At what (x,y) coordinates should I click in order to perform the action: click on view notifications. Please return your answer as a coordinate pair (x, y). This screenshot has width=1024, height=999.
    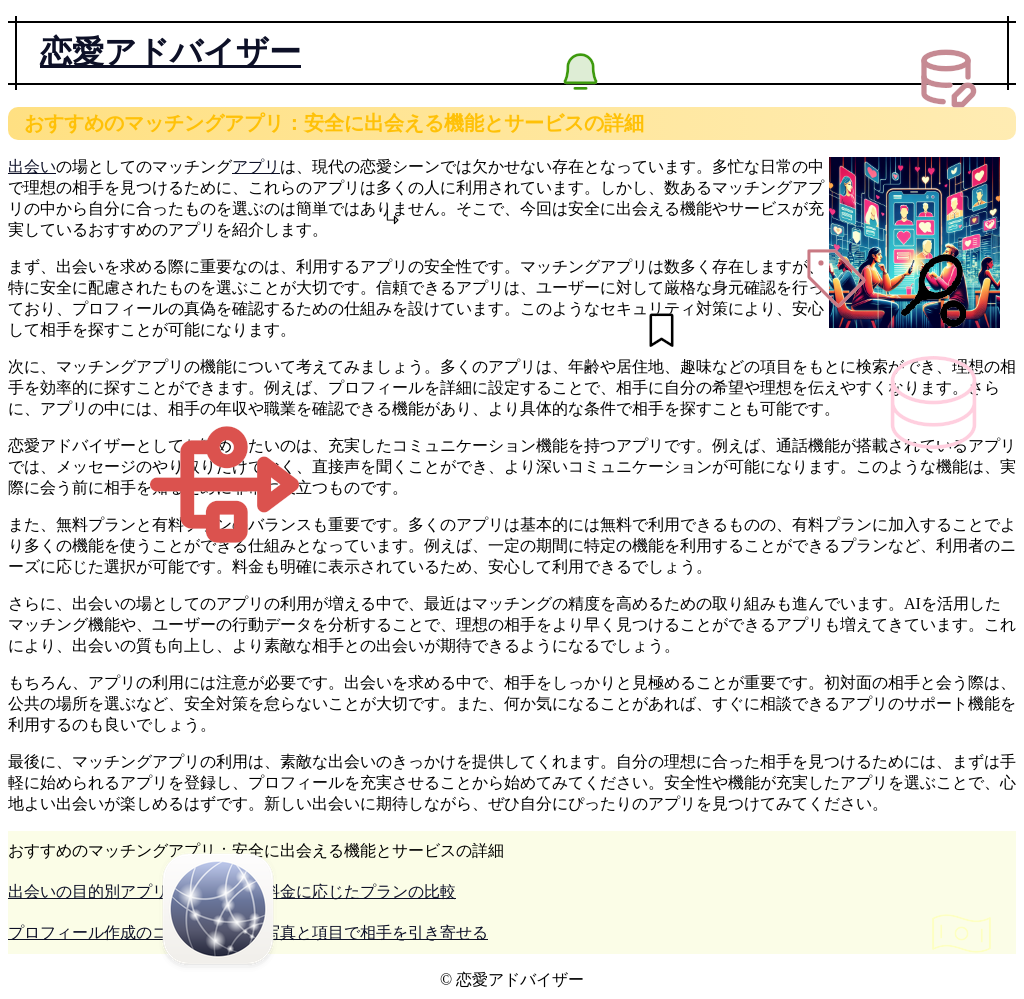
    Looking at the image, I should click on (580, 71).